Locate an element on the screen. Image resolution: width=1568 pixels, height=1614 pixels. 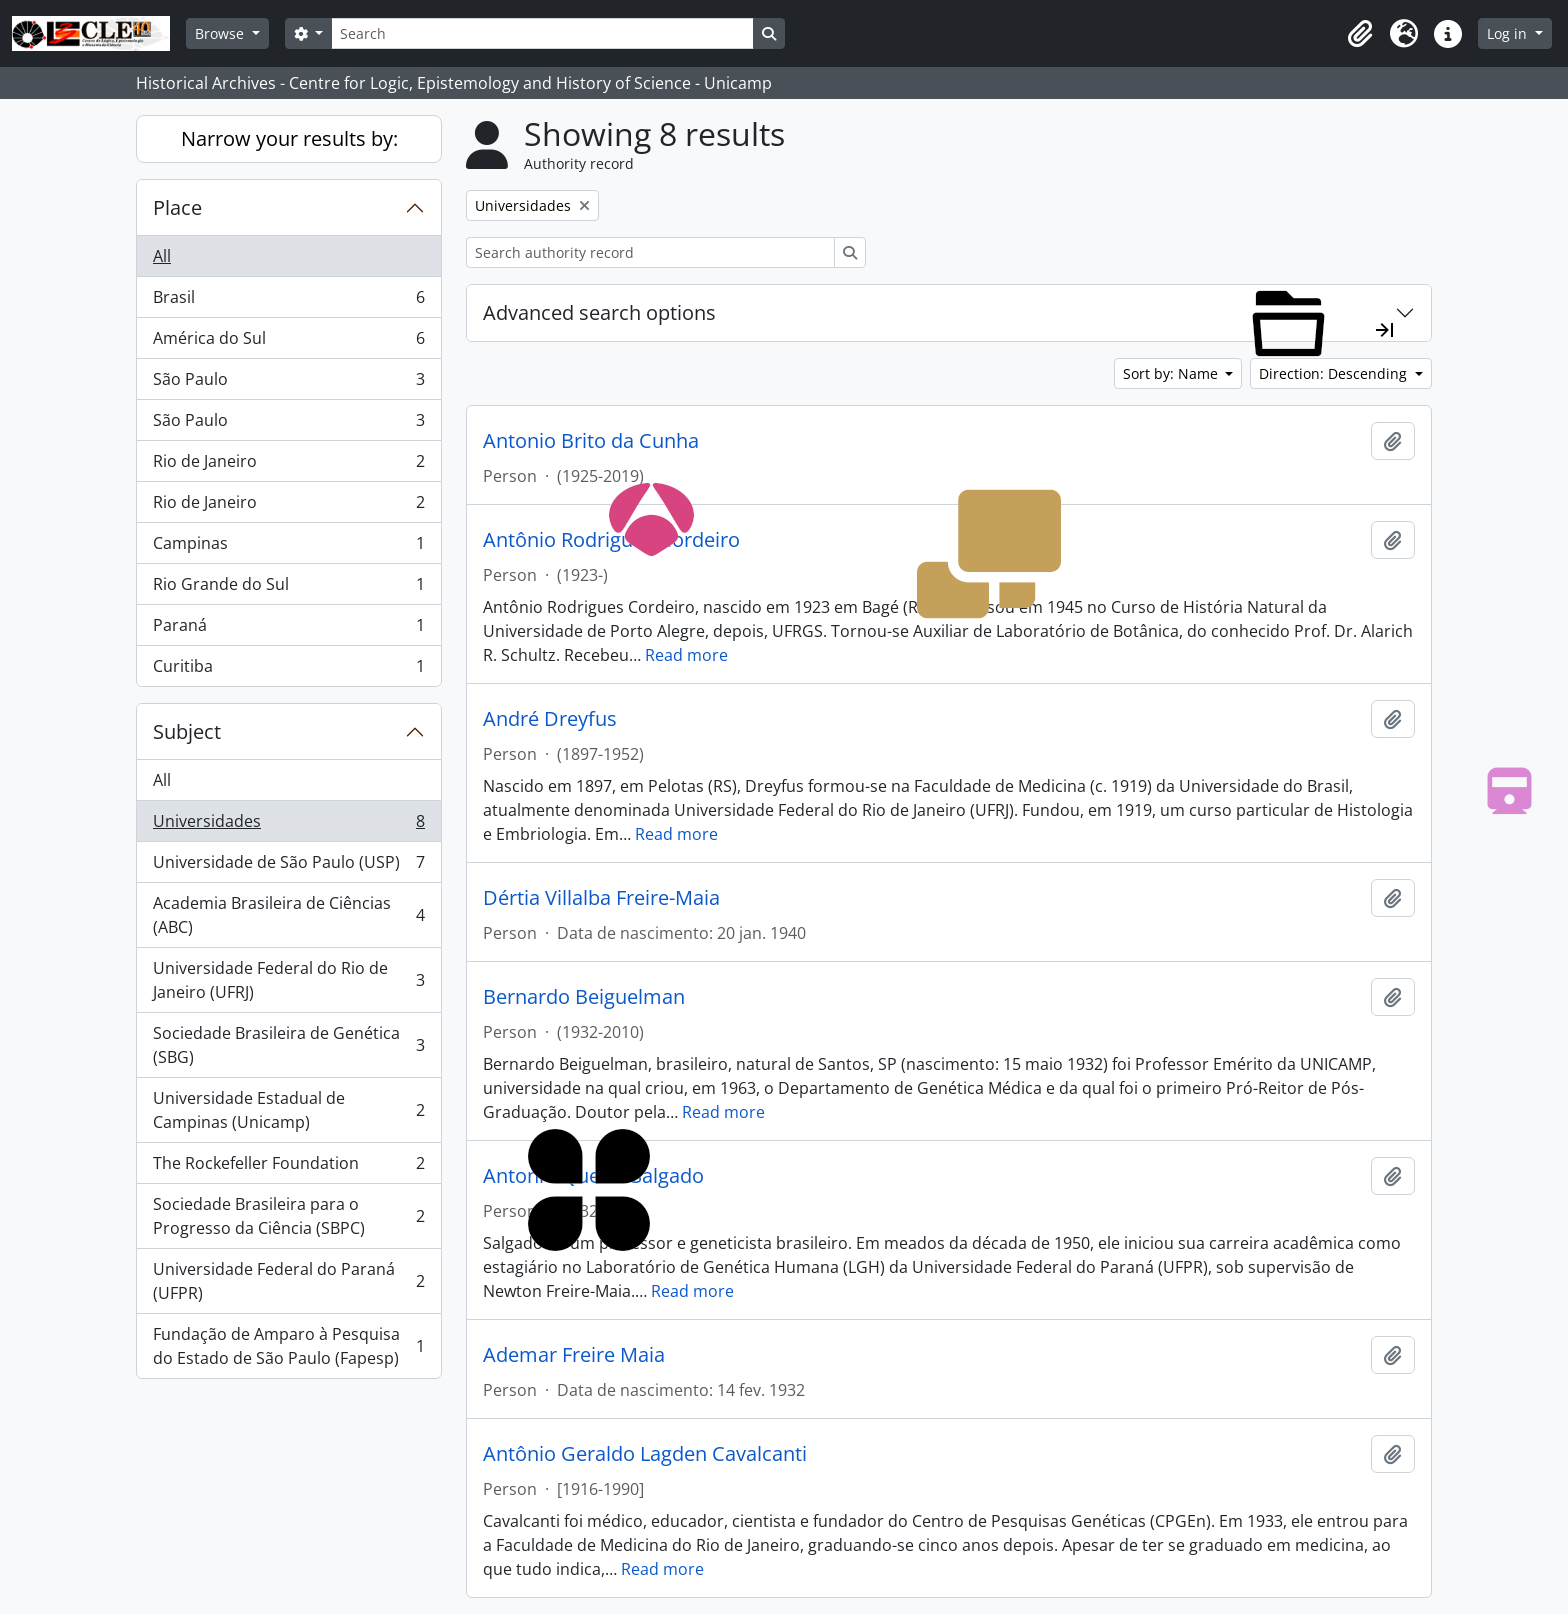
collapse panel to the right is located at coordinates (1385, 330).